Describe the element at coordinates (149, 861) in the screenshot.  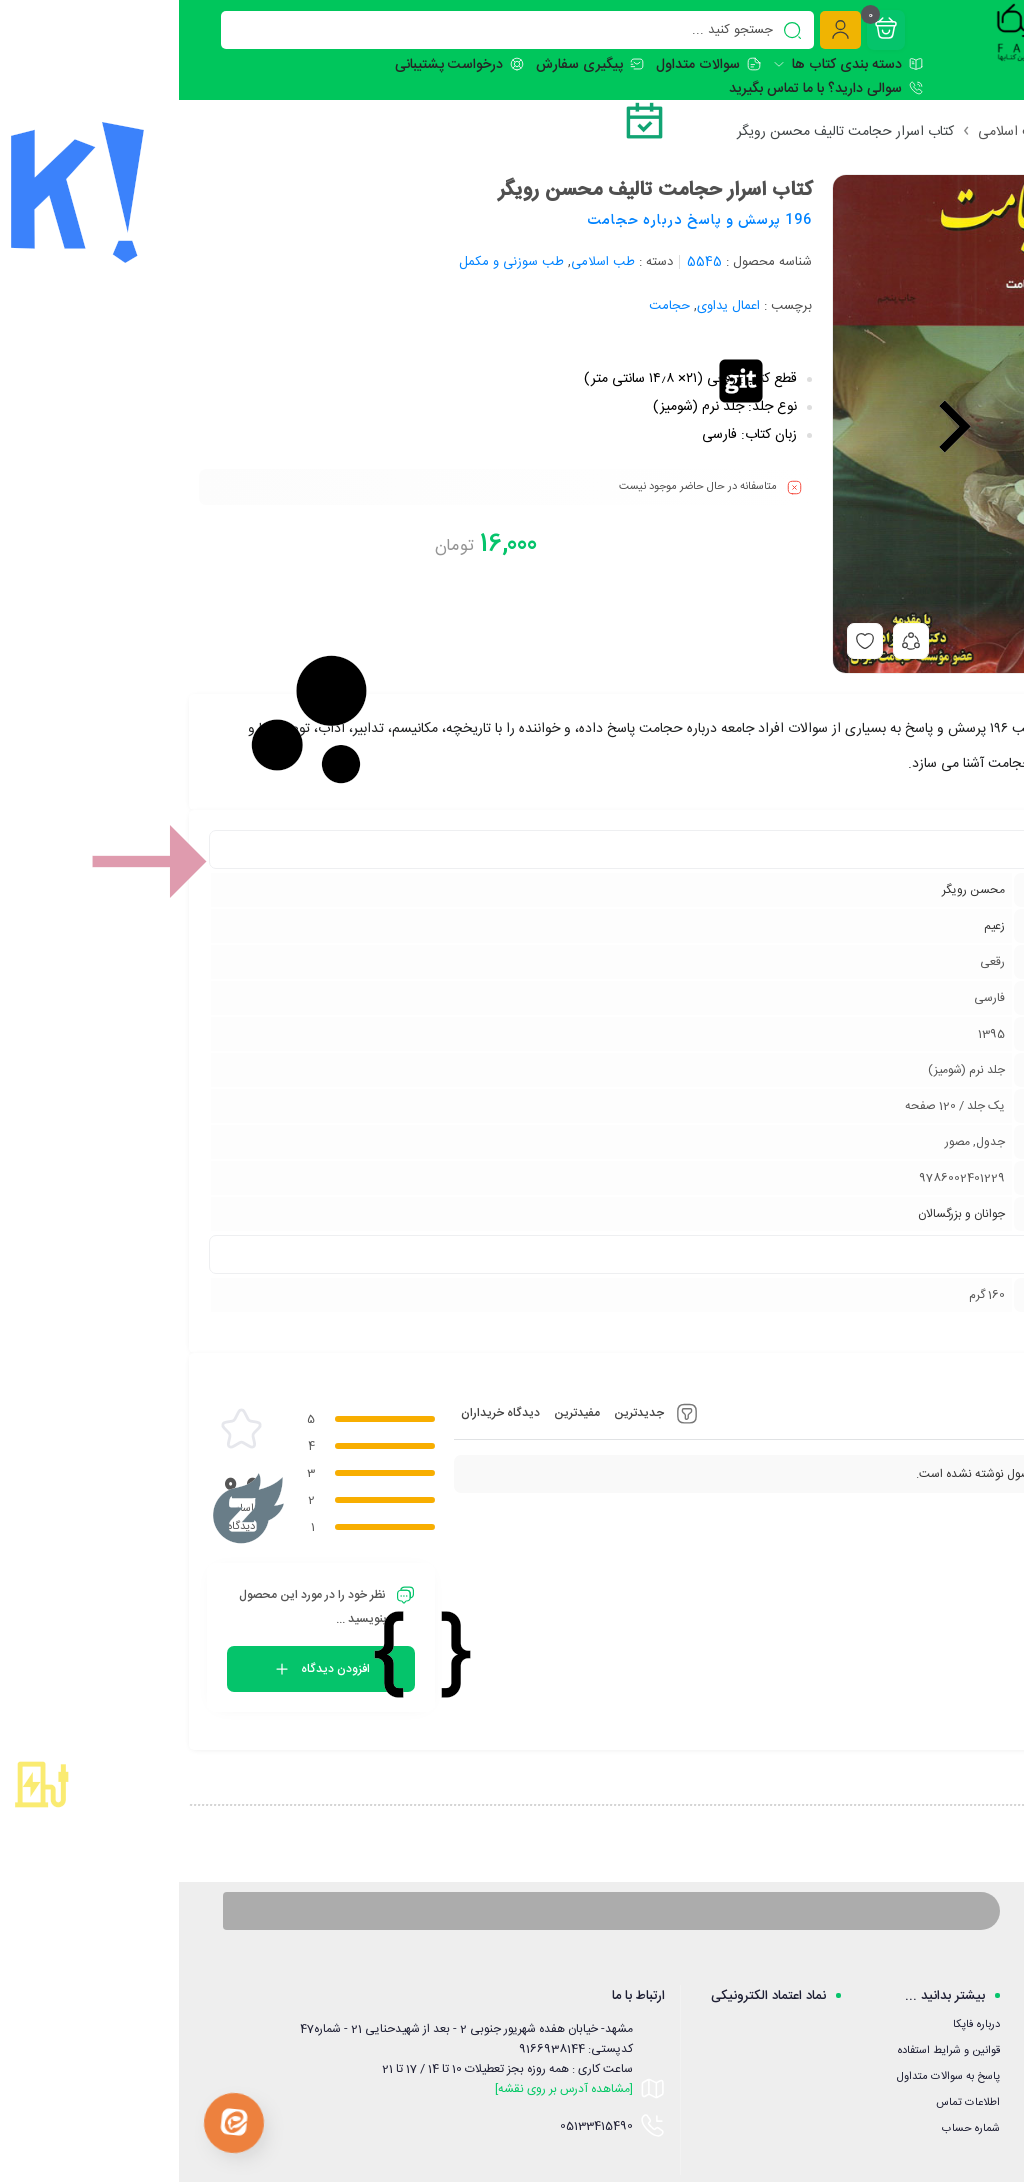
I see `navigate to the next step or page` at that location.